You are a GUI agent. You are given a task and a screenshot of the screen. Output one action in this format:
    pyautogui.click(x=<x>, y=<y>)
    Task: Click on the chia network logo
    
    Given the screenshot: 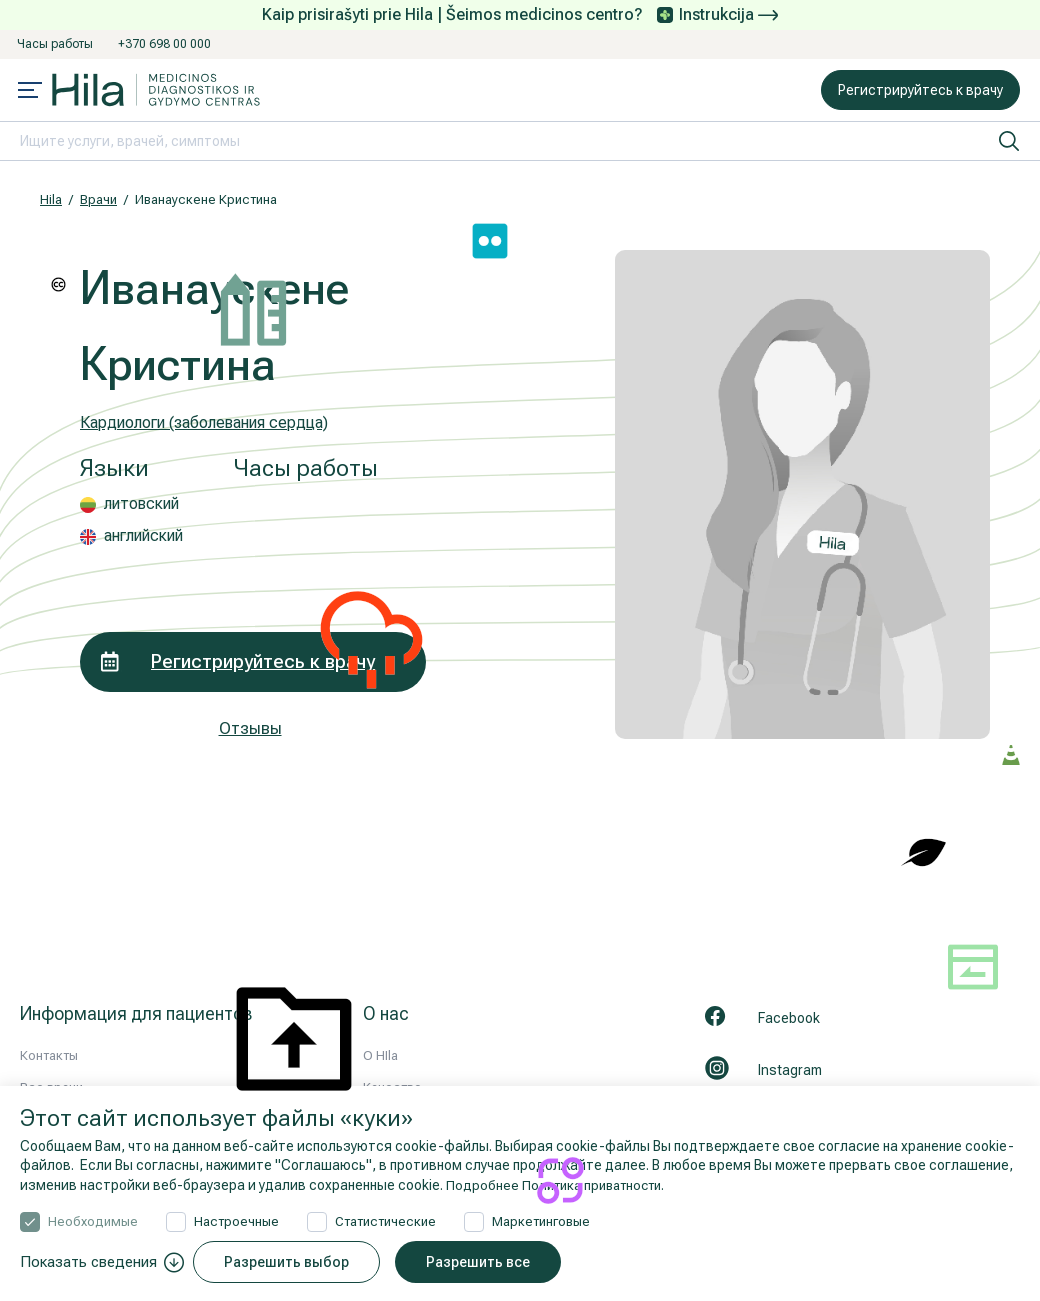 What is the action you would take?
    pyautogui.click(x=923, y=852)
    